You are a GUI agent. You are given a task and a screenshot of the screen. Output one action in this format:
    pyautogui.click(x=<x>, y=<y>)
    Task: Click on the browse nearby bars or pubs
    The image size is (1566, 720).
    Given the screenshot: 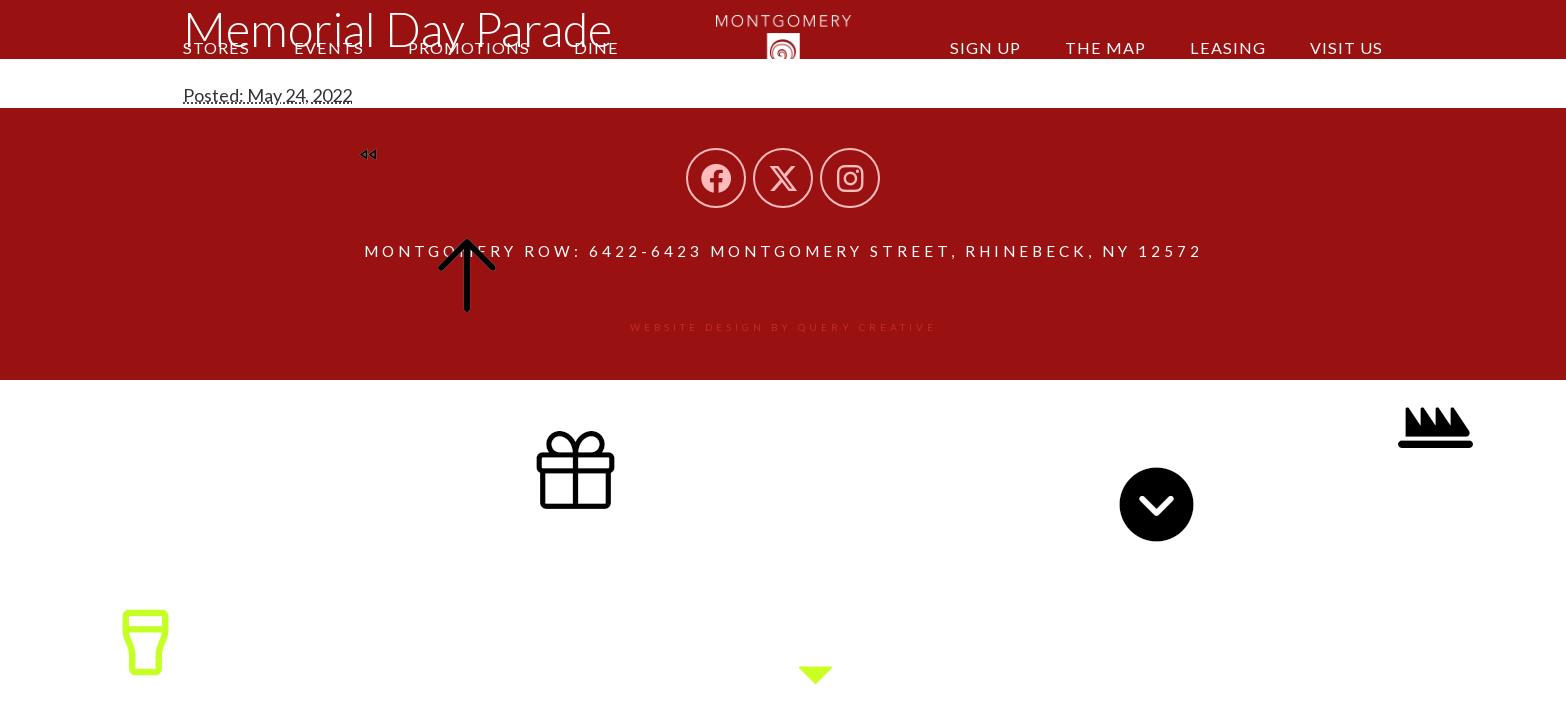 What is the action you would take?
    pyautogui.click(x=145, y=642)
    